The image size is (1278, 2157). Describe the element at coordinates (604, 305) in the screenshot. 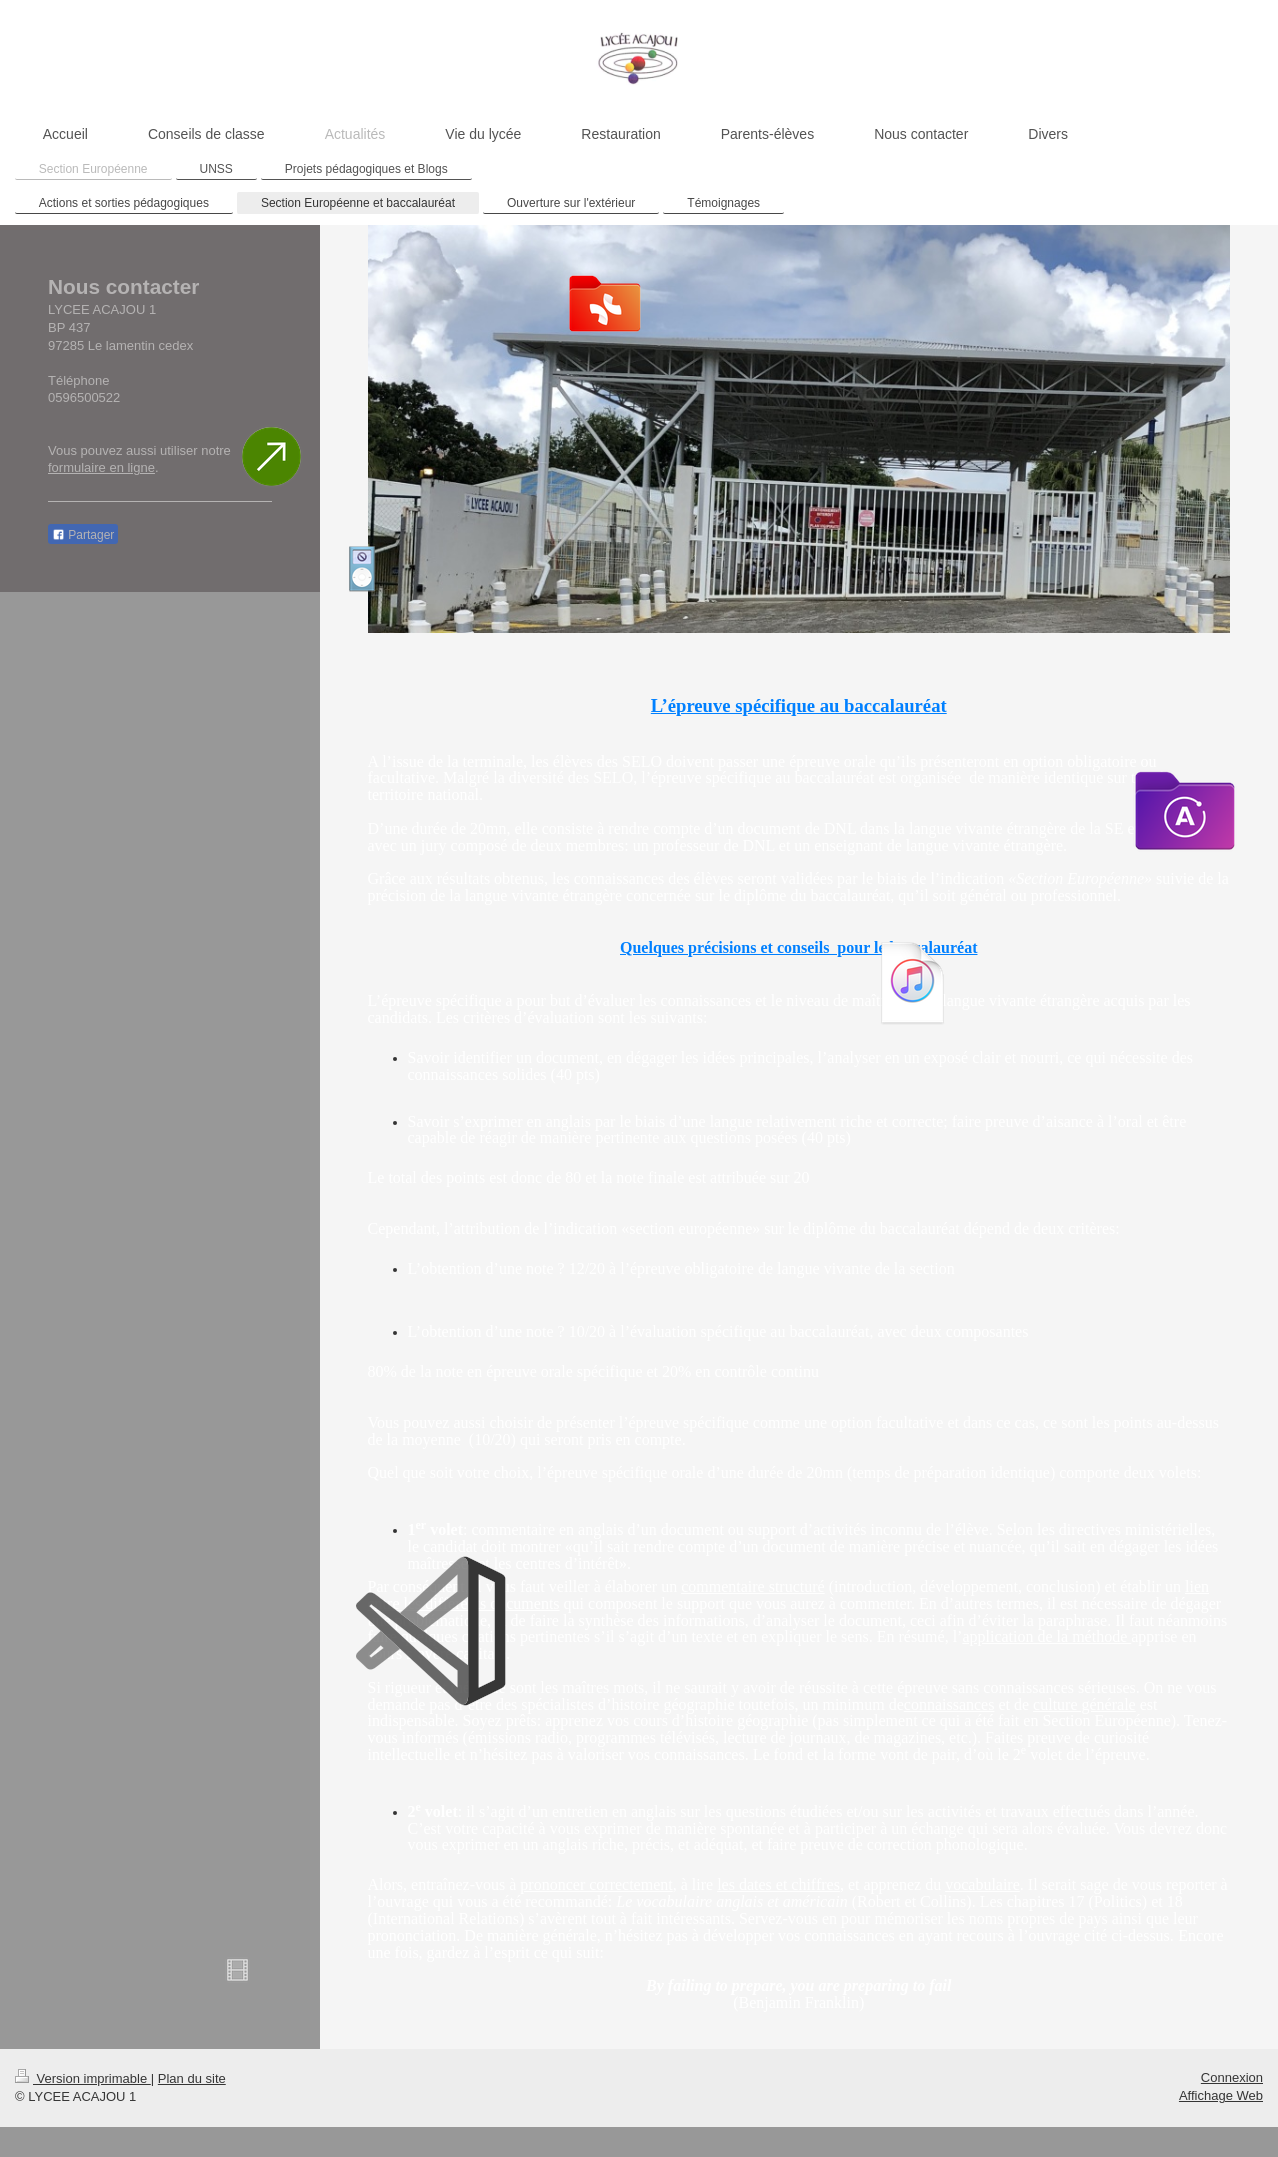

I see `open folder containing Xmind mind mapping files` at that location.